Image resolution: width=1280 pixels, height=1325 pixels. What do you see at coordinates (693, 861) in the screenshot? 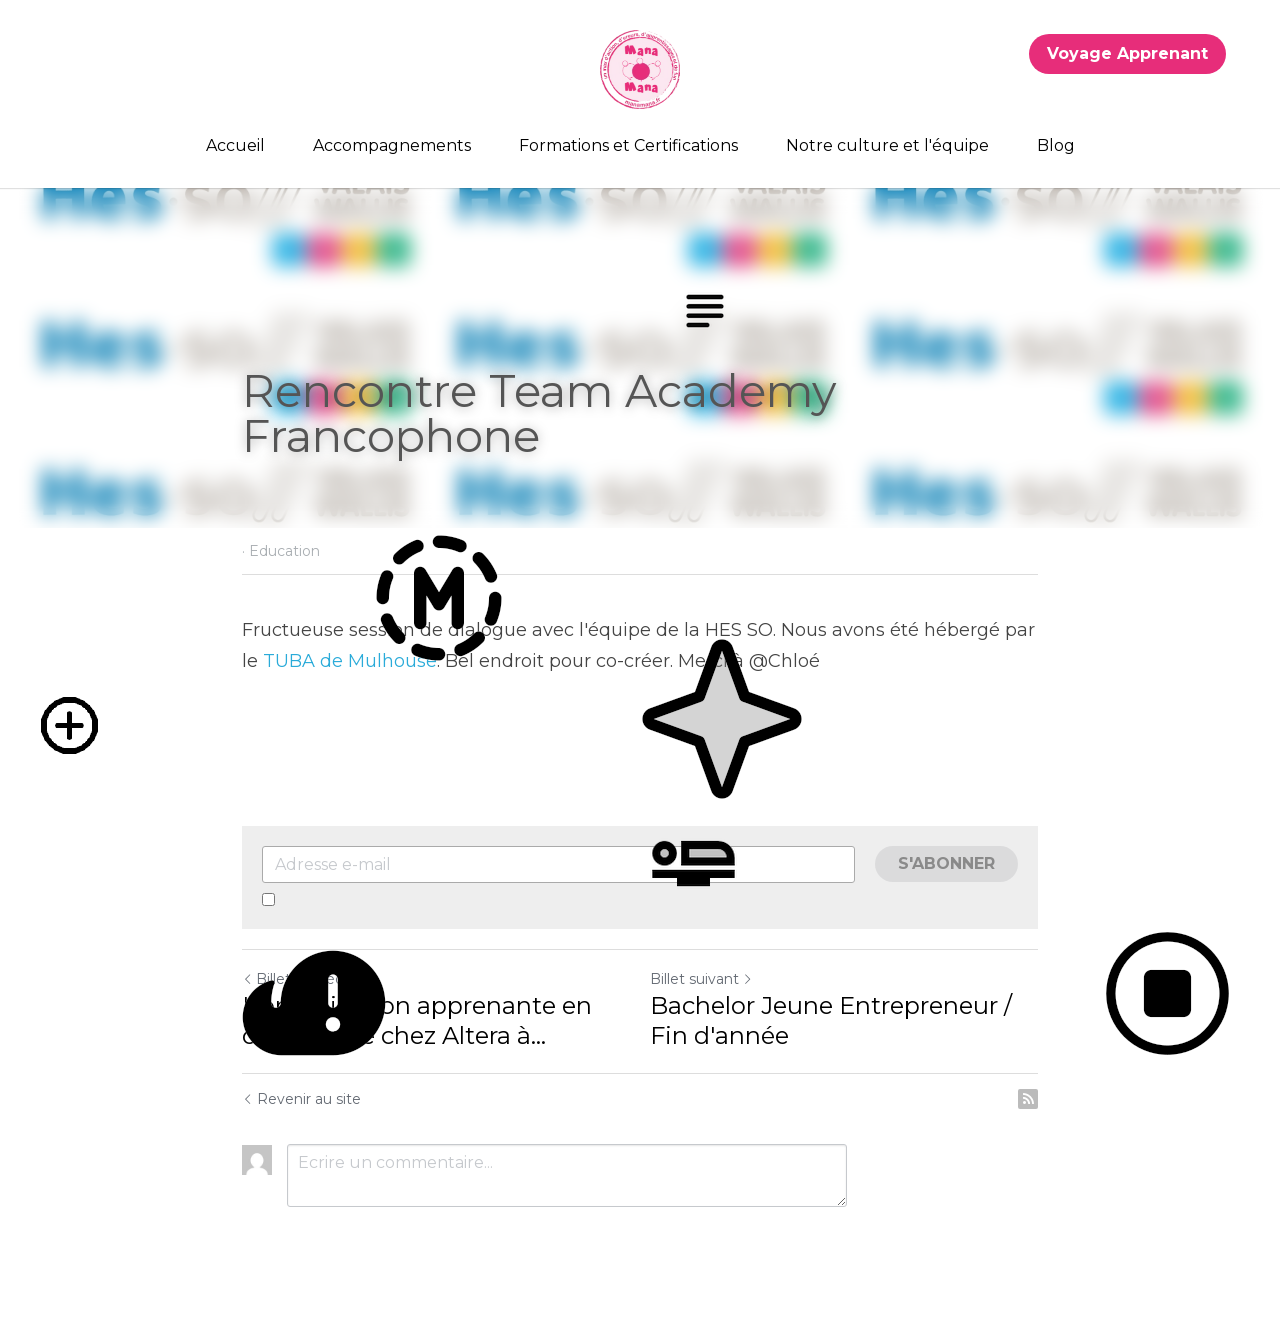
I see `select flat bed seat option` at bounding box center [693, 861].